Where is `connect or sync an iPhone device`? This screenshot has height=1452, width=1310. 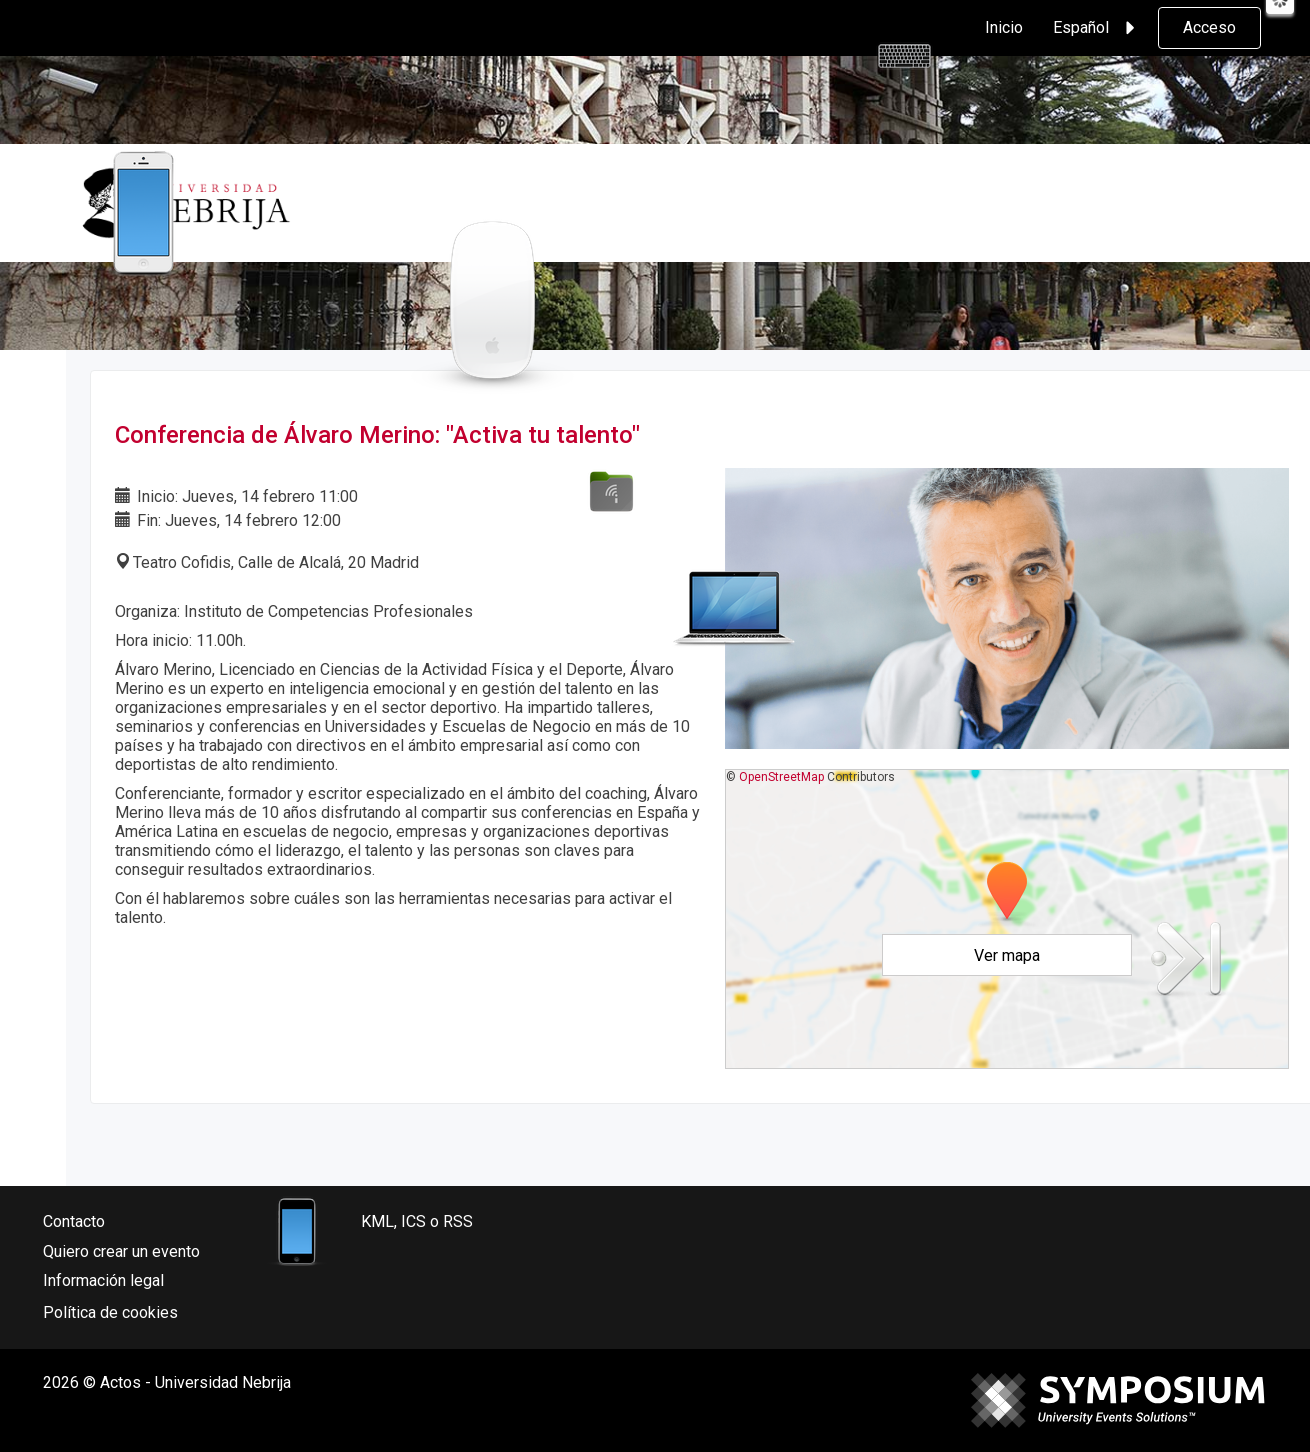 connect or sync an iPhone device is located at coordinates (143, 214).